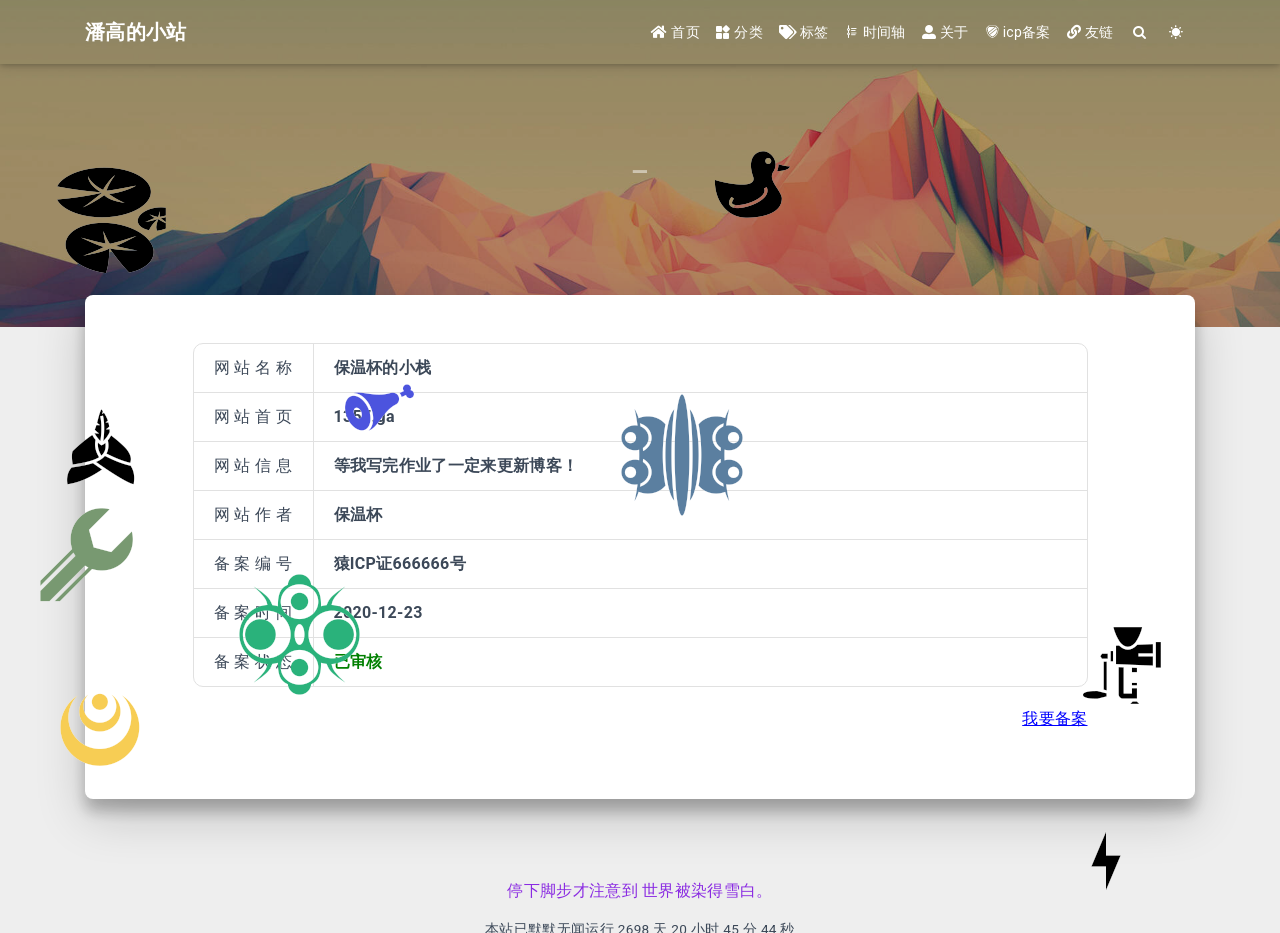 This screenshot has height=933, width=1280. Describe the element at coordinates (682, 455) in the screenshot. I see `abstract game element or power-up indicator` at that location.